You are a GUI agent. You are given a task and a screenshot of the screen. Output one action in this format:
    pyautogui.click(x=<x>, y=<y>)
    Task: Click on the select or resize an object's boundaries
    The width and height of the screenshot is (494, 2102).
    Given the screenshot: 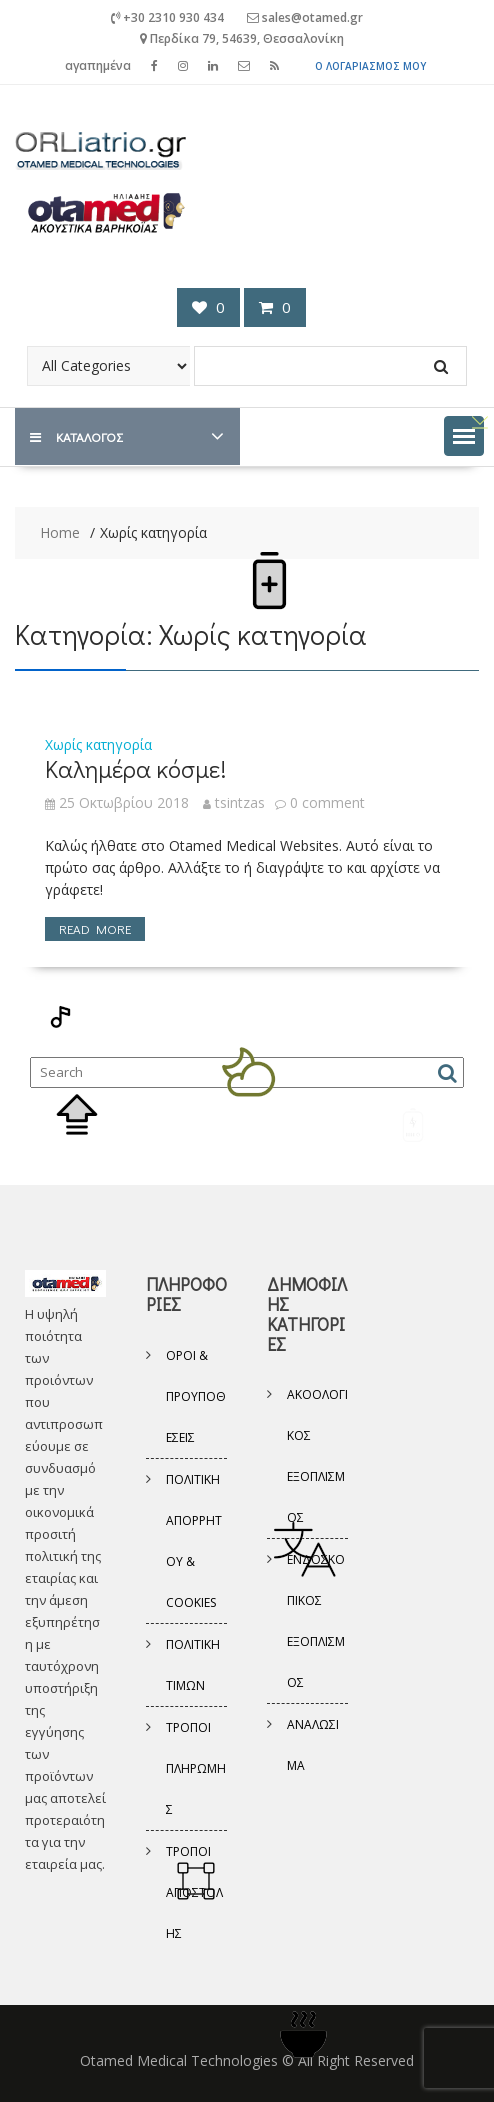 What is the action you would take?
    pyautogui.click(x=196, y=1881)
    